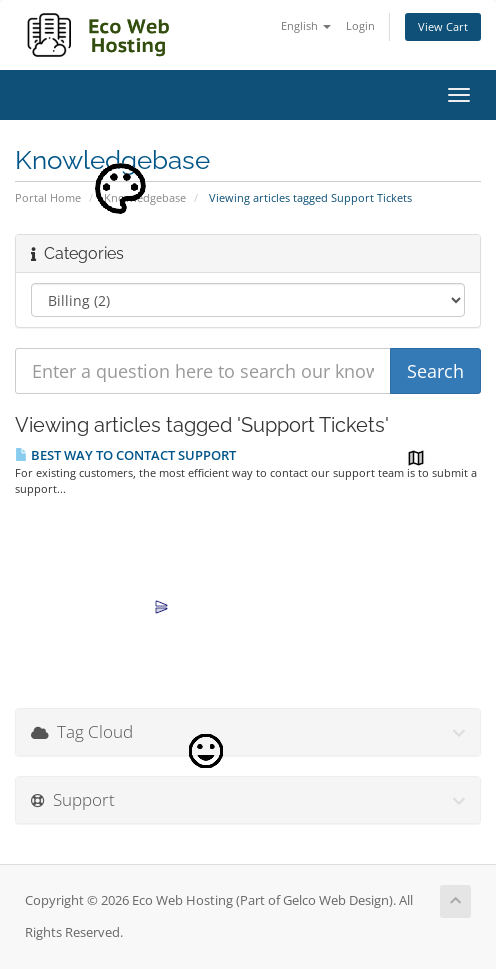  What do you see at coordinates (120, 188) in the screenshot?
I see `customize color or theme settings` at bounding box center [120, 188].